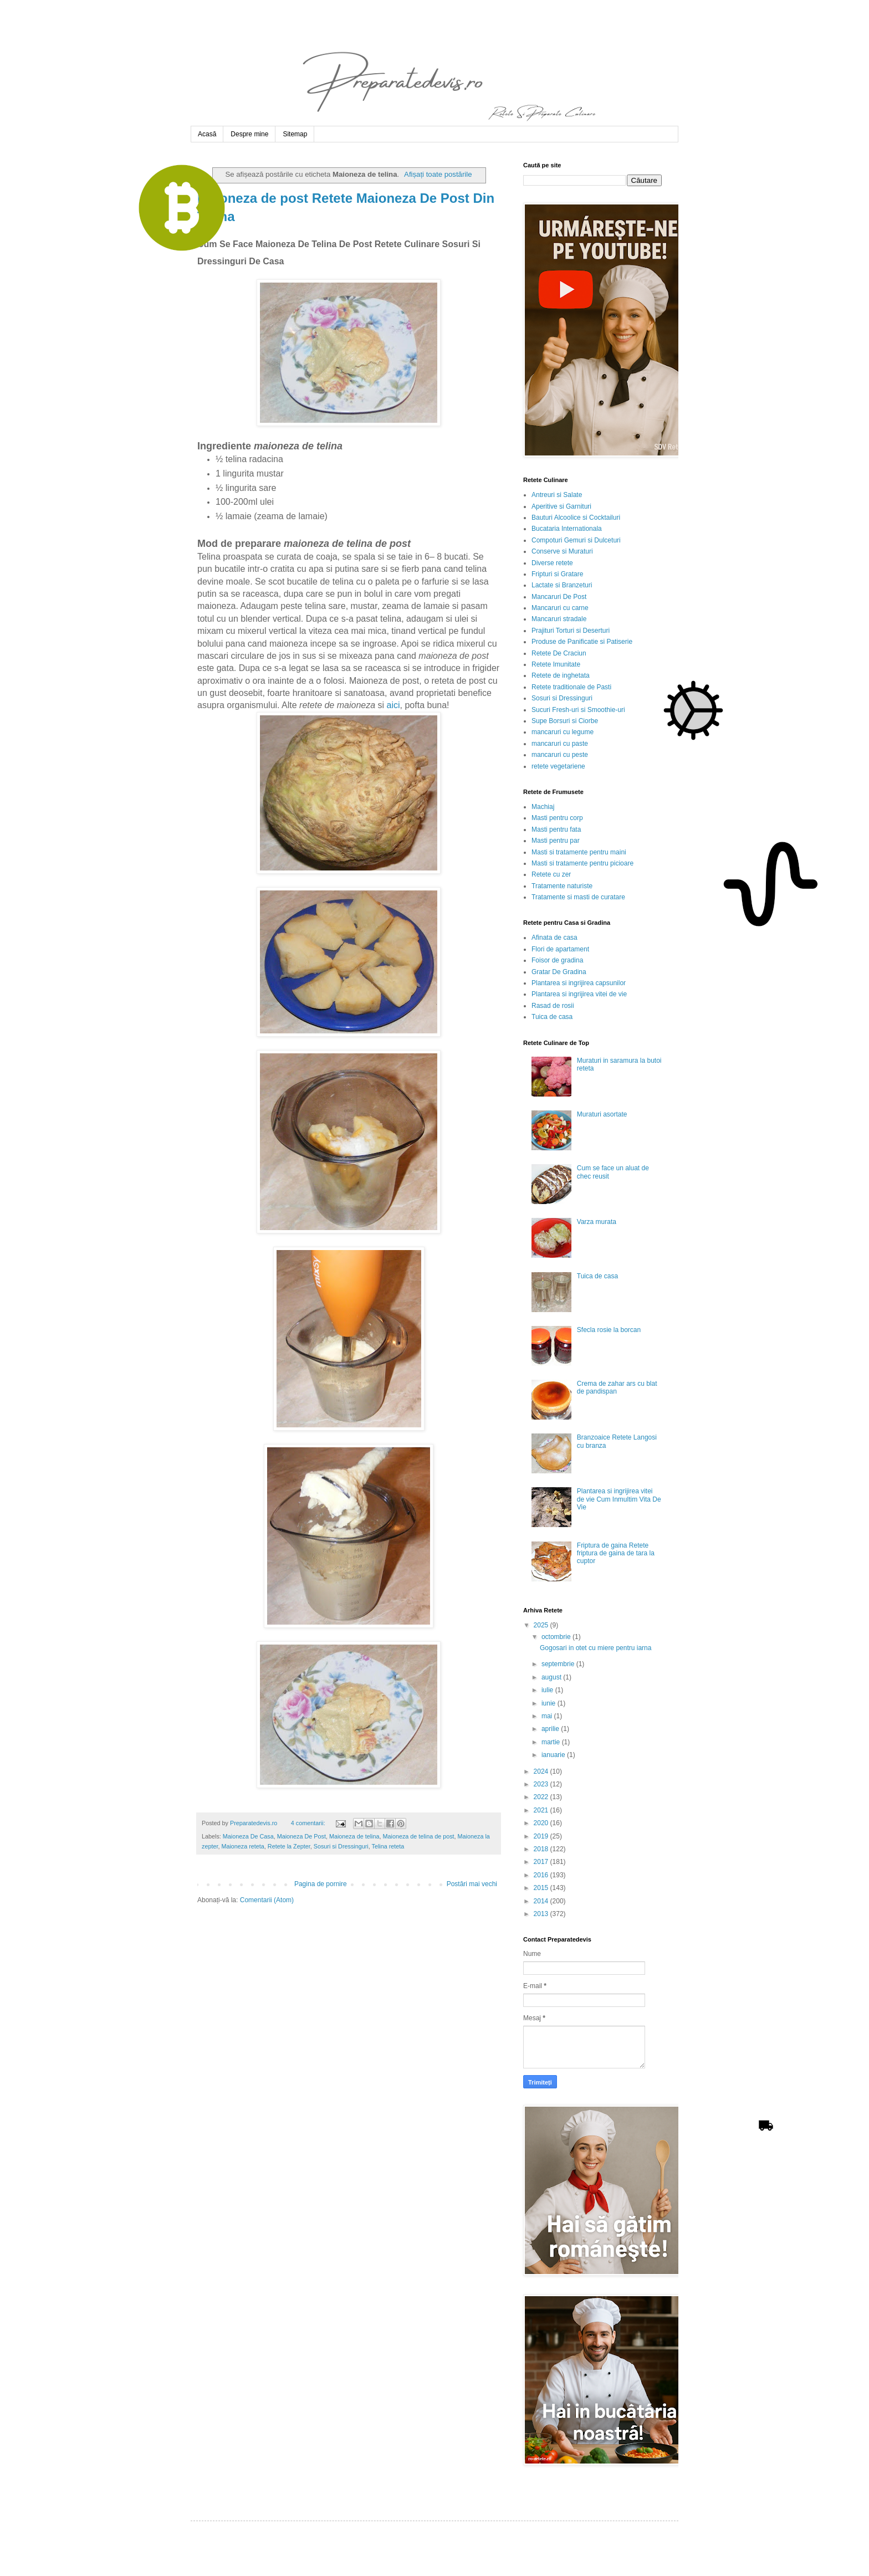 The image size is (869, 2576). Describe the element at coordinates (182, 208) in the screenshot. I see `view bitcoin wallet balance` at that location.